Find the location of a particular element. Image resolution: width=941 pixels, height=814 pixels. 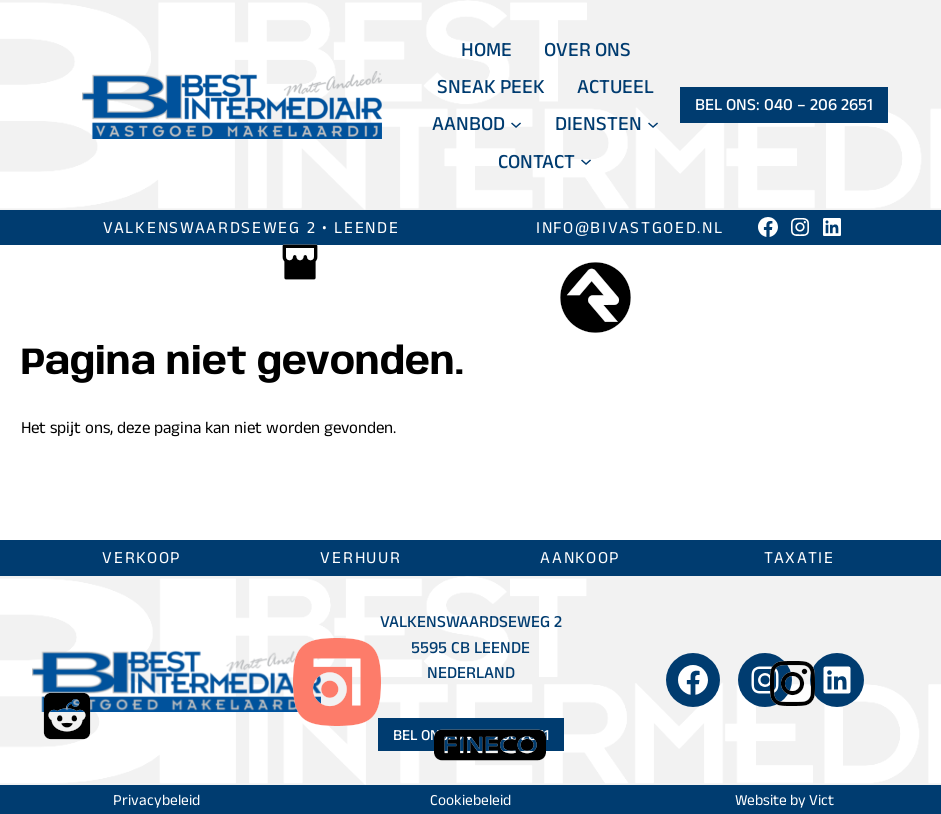

open reddit app is located at coordinates (67, 716).